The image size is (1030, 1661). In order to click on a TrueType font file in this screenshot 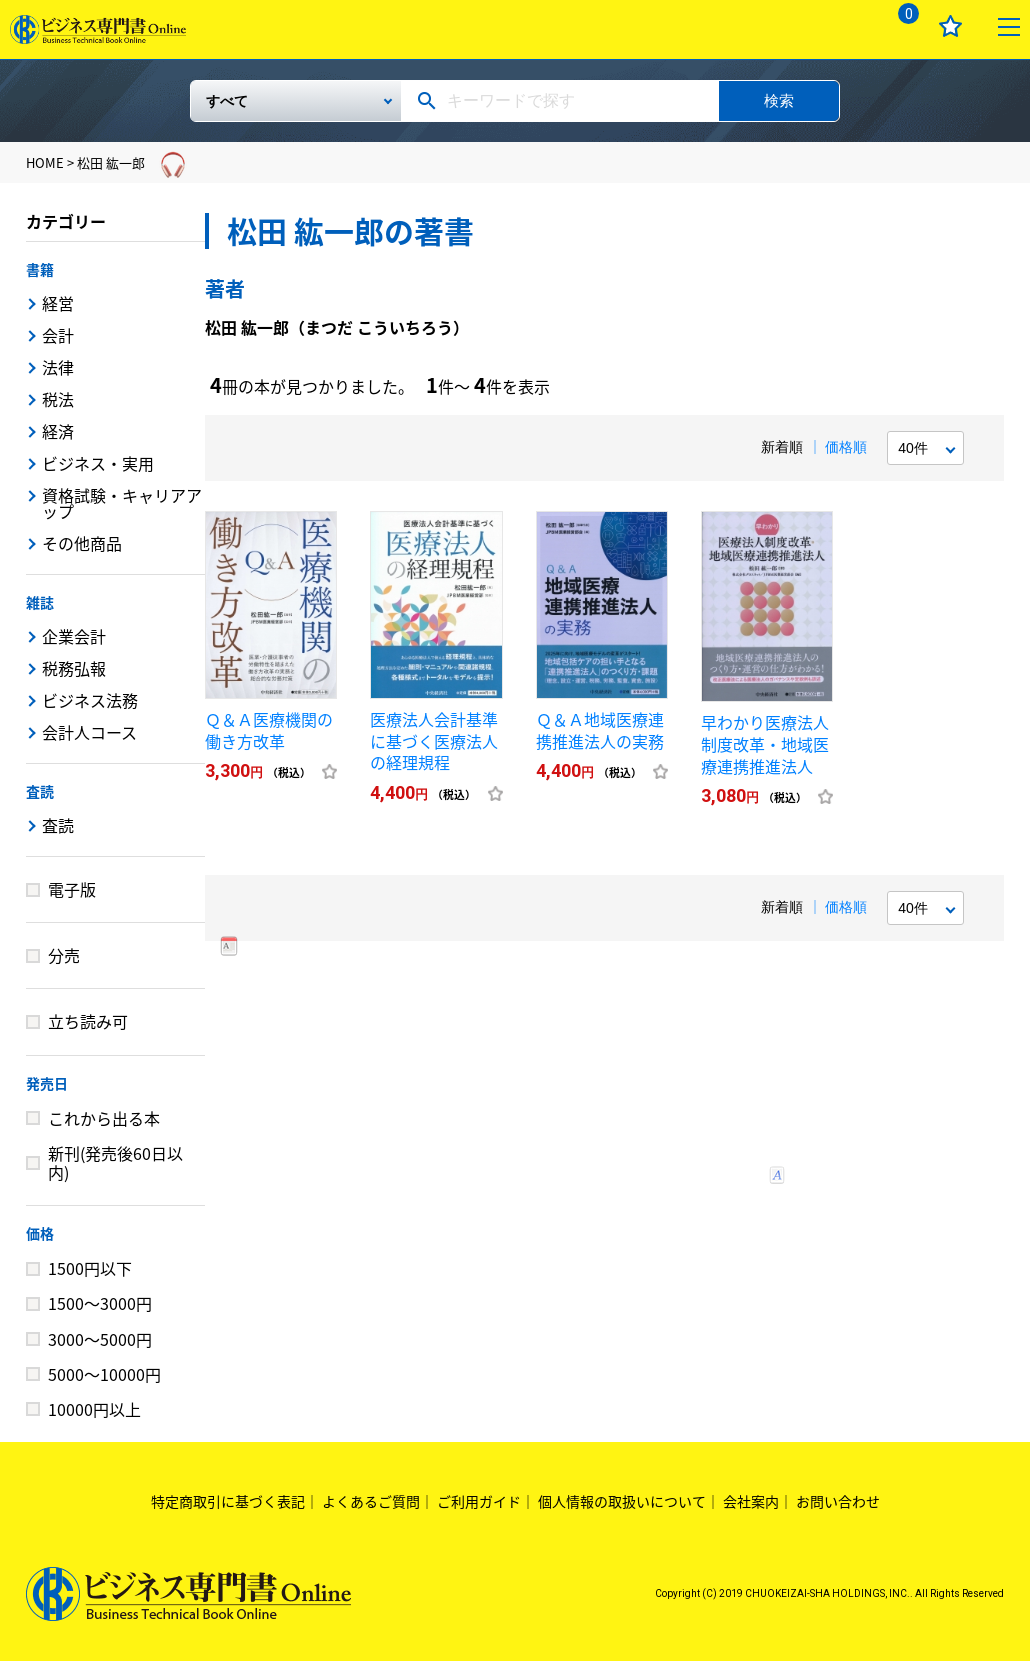, I will do `click(777, 1175)`.